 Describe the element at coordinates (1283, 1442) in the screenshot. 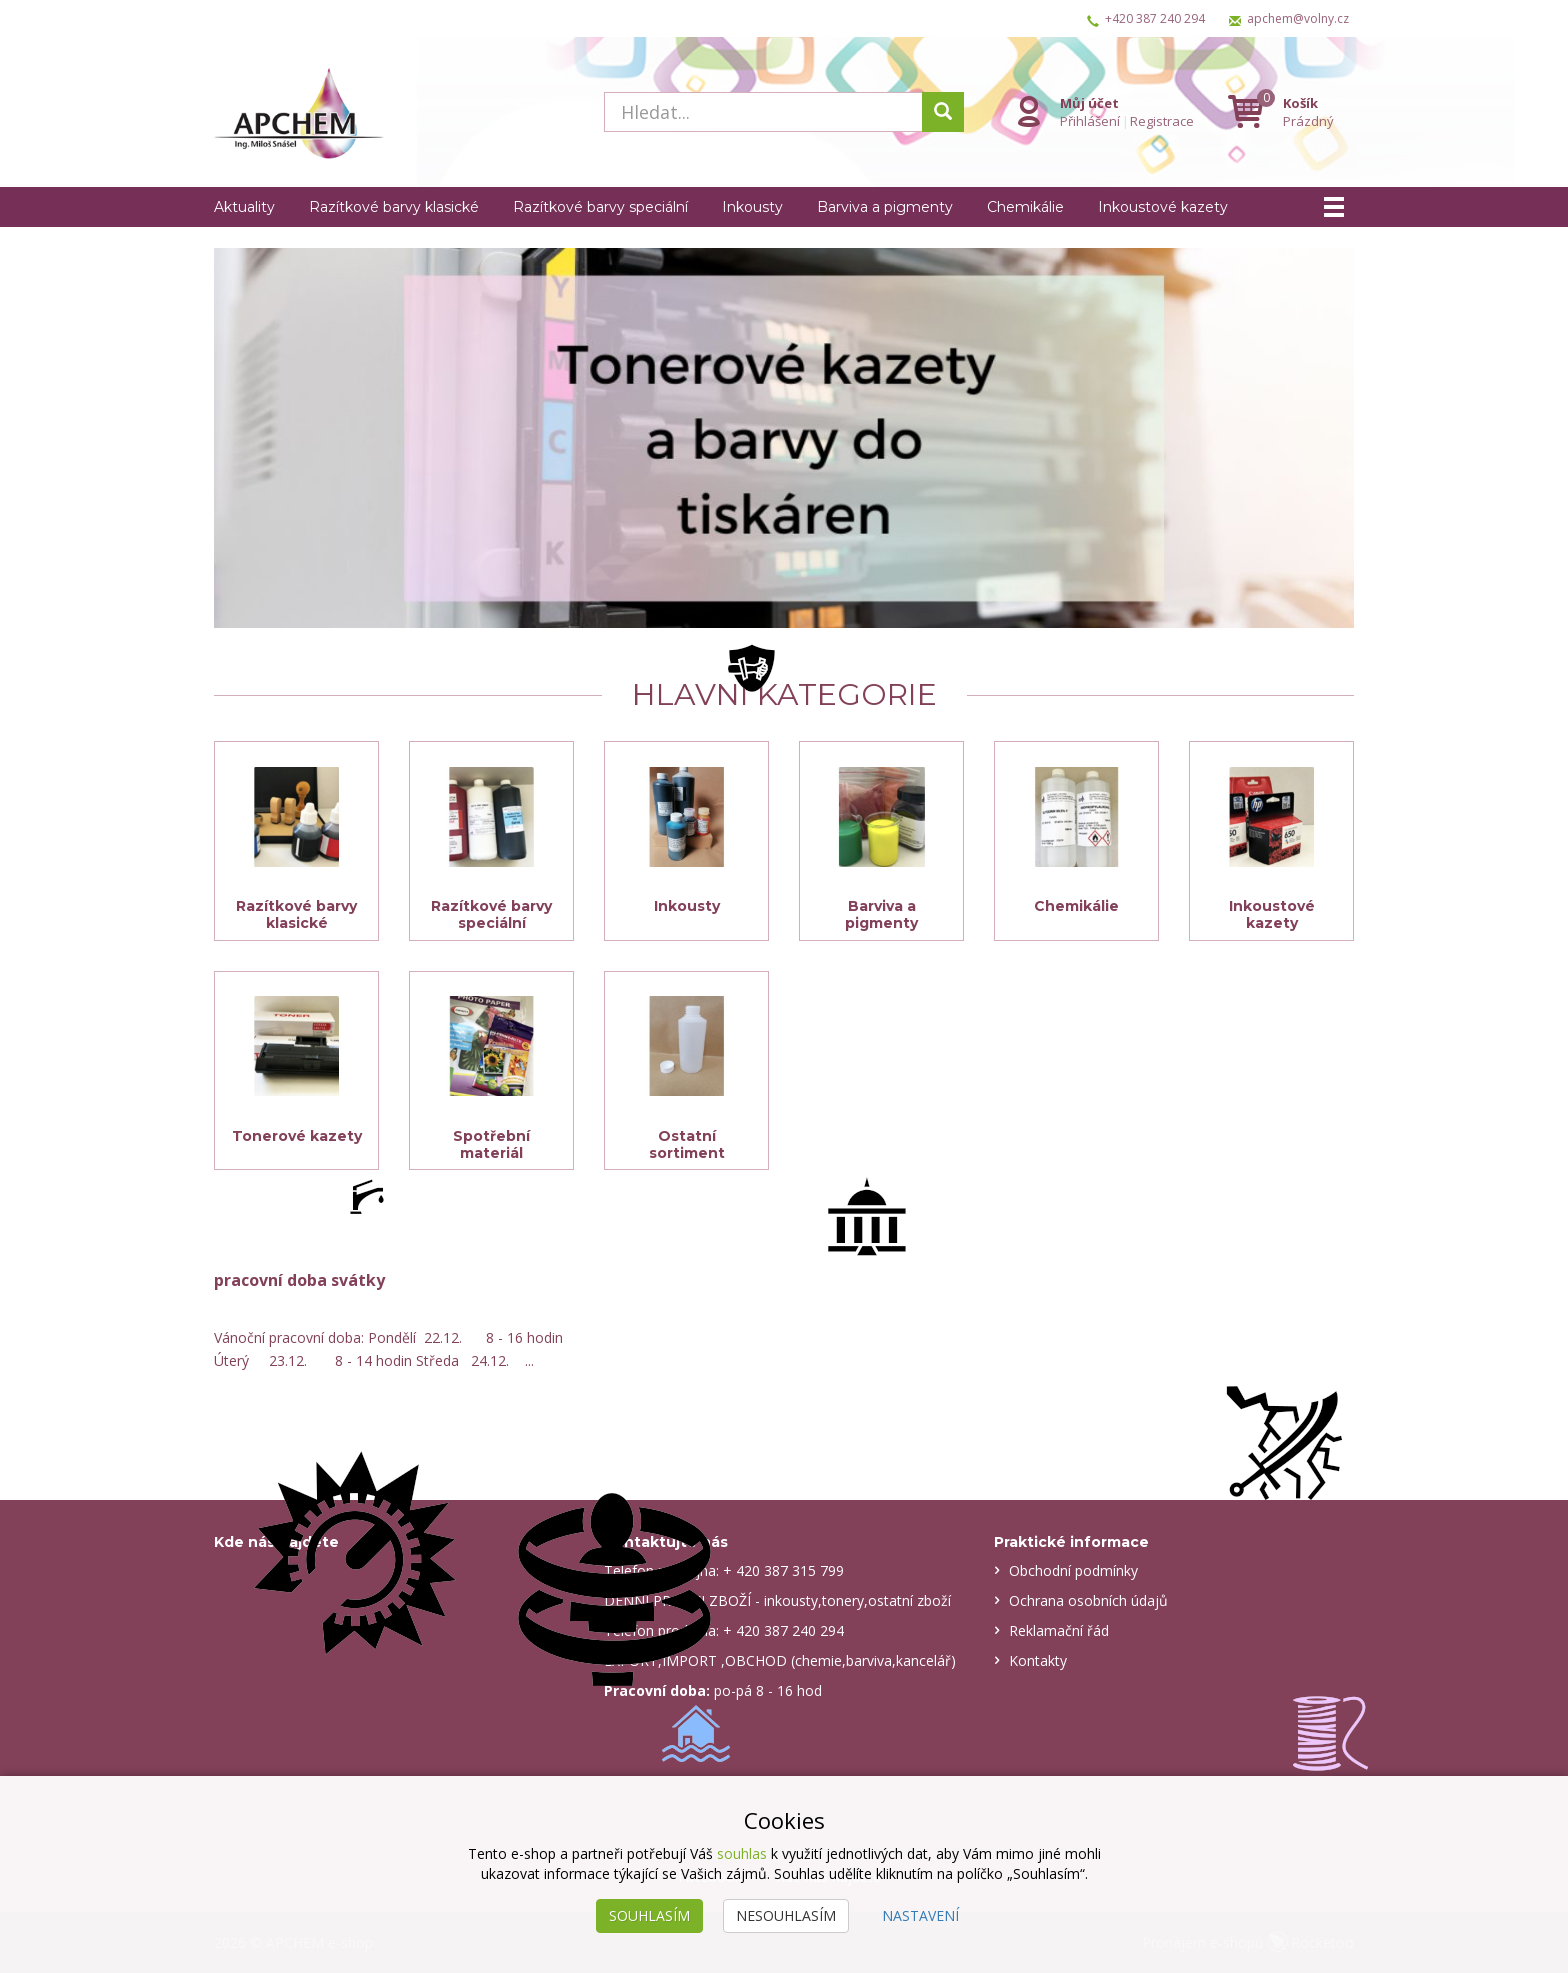

I see `activate lightning sword ability` at that location.